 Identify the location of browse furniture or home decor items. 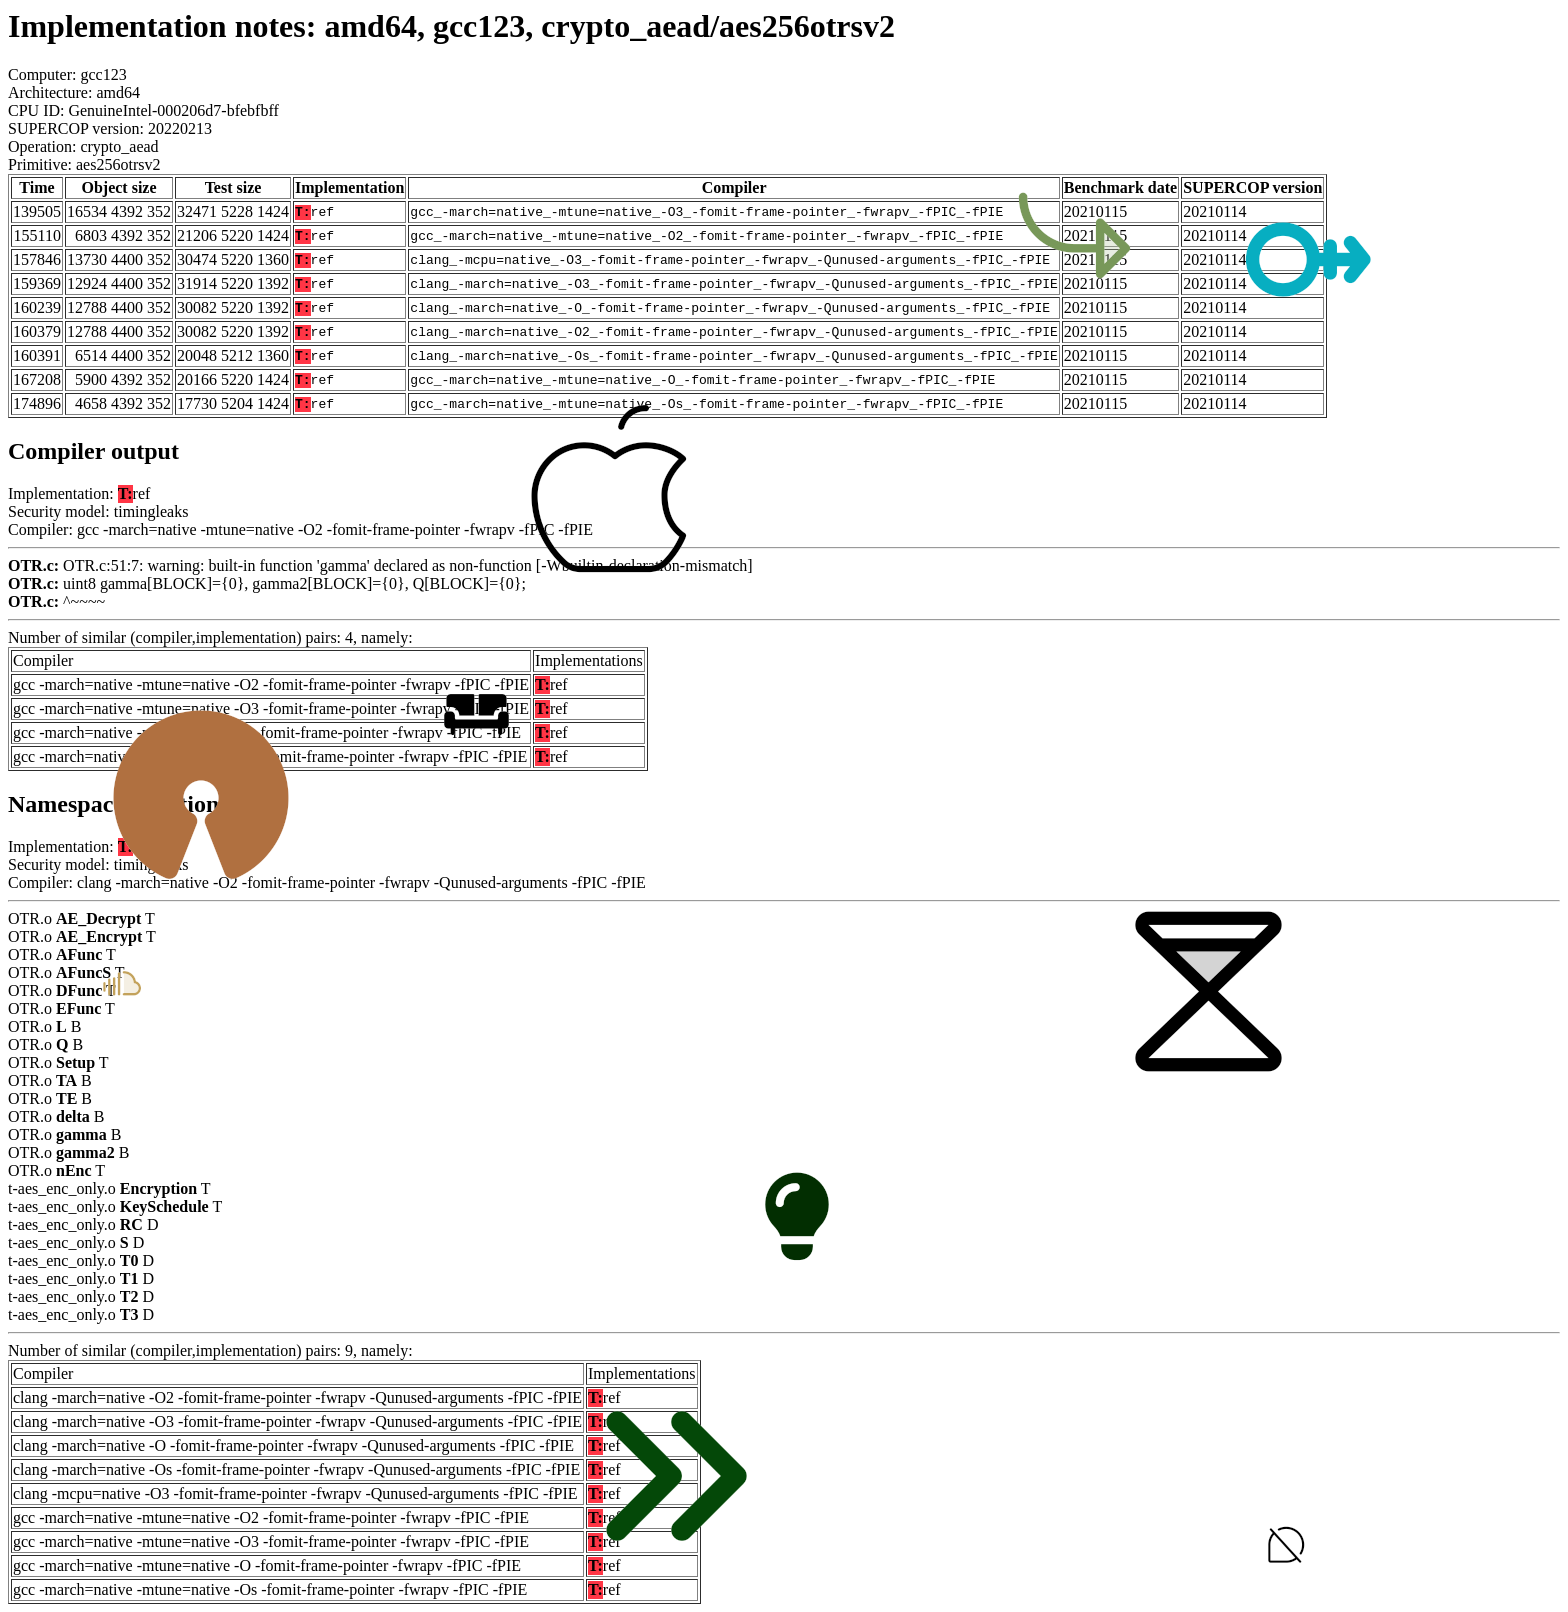
(476, 713).